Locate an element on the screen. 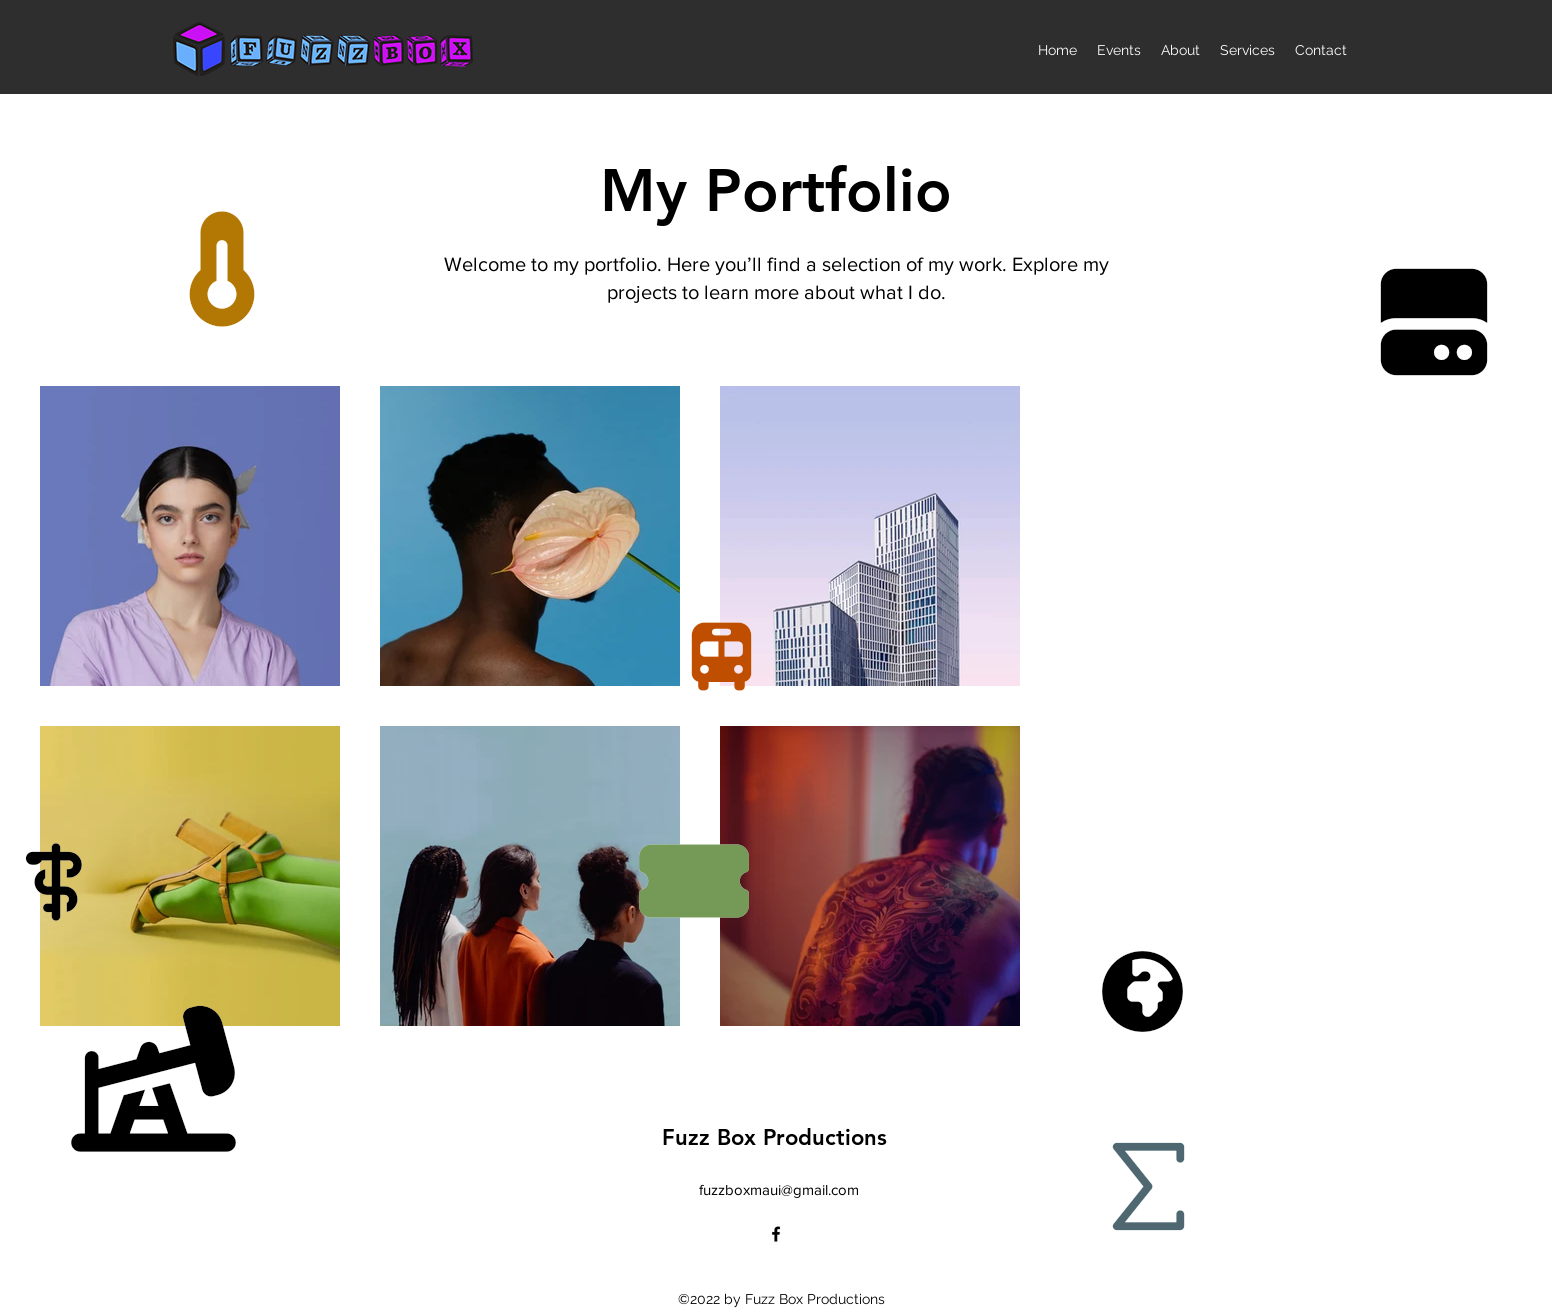  calculate sum or total of selected values is located at coordinates (1148, 1186).